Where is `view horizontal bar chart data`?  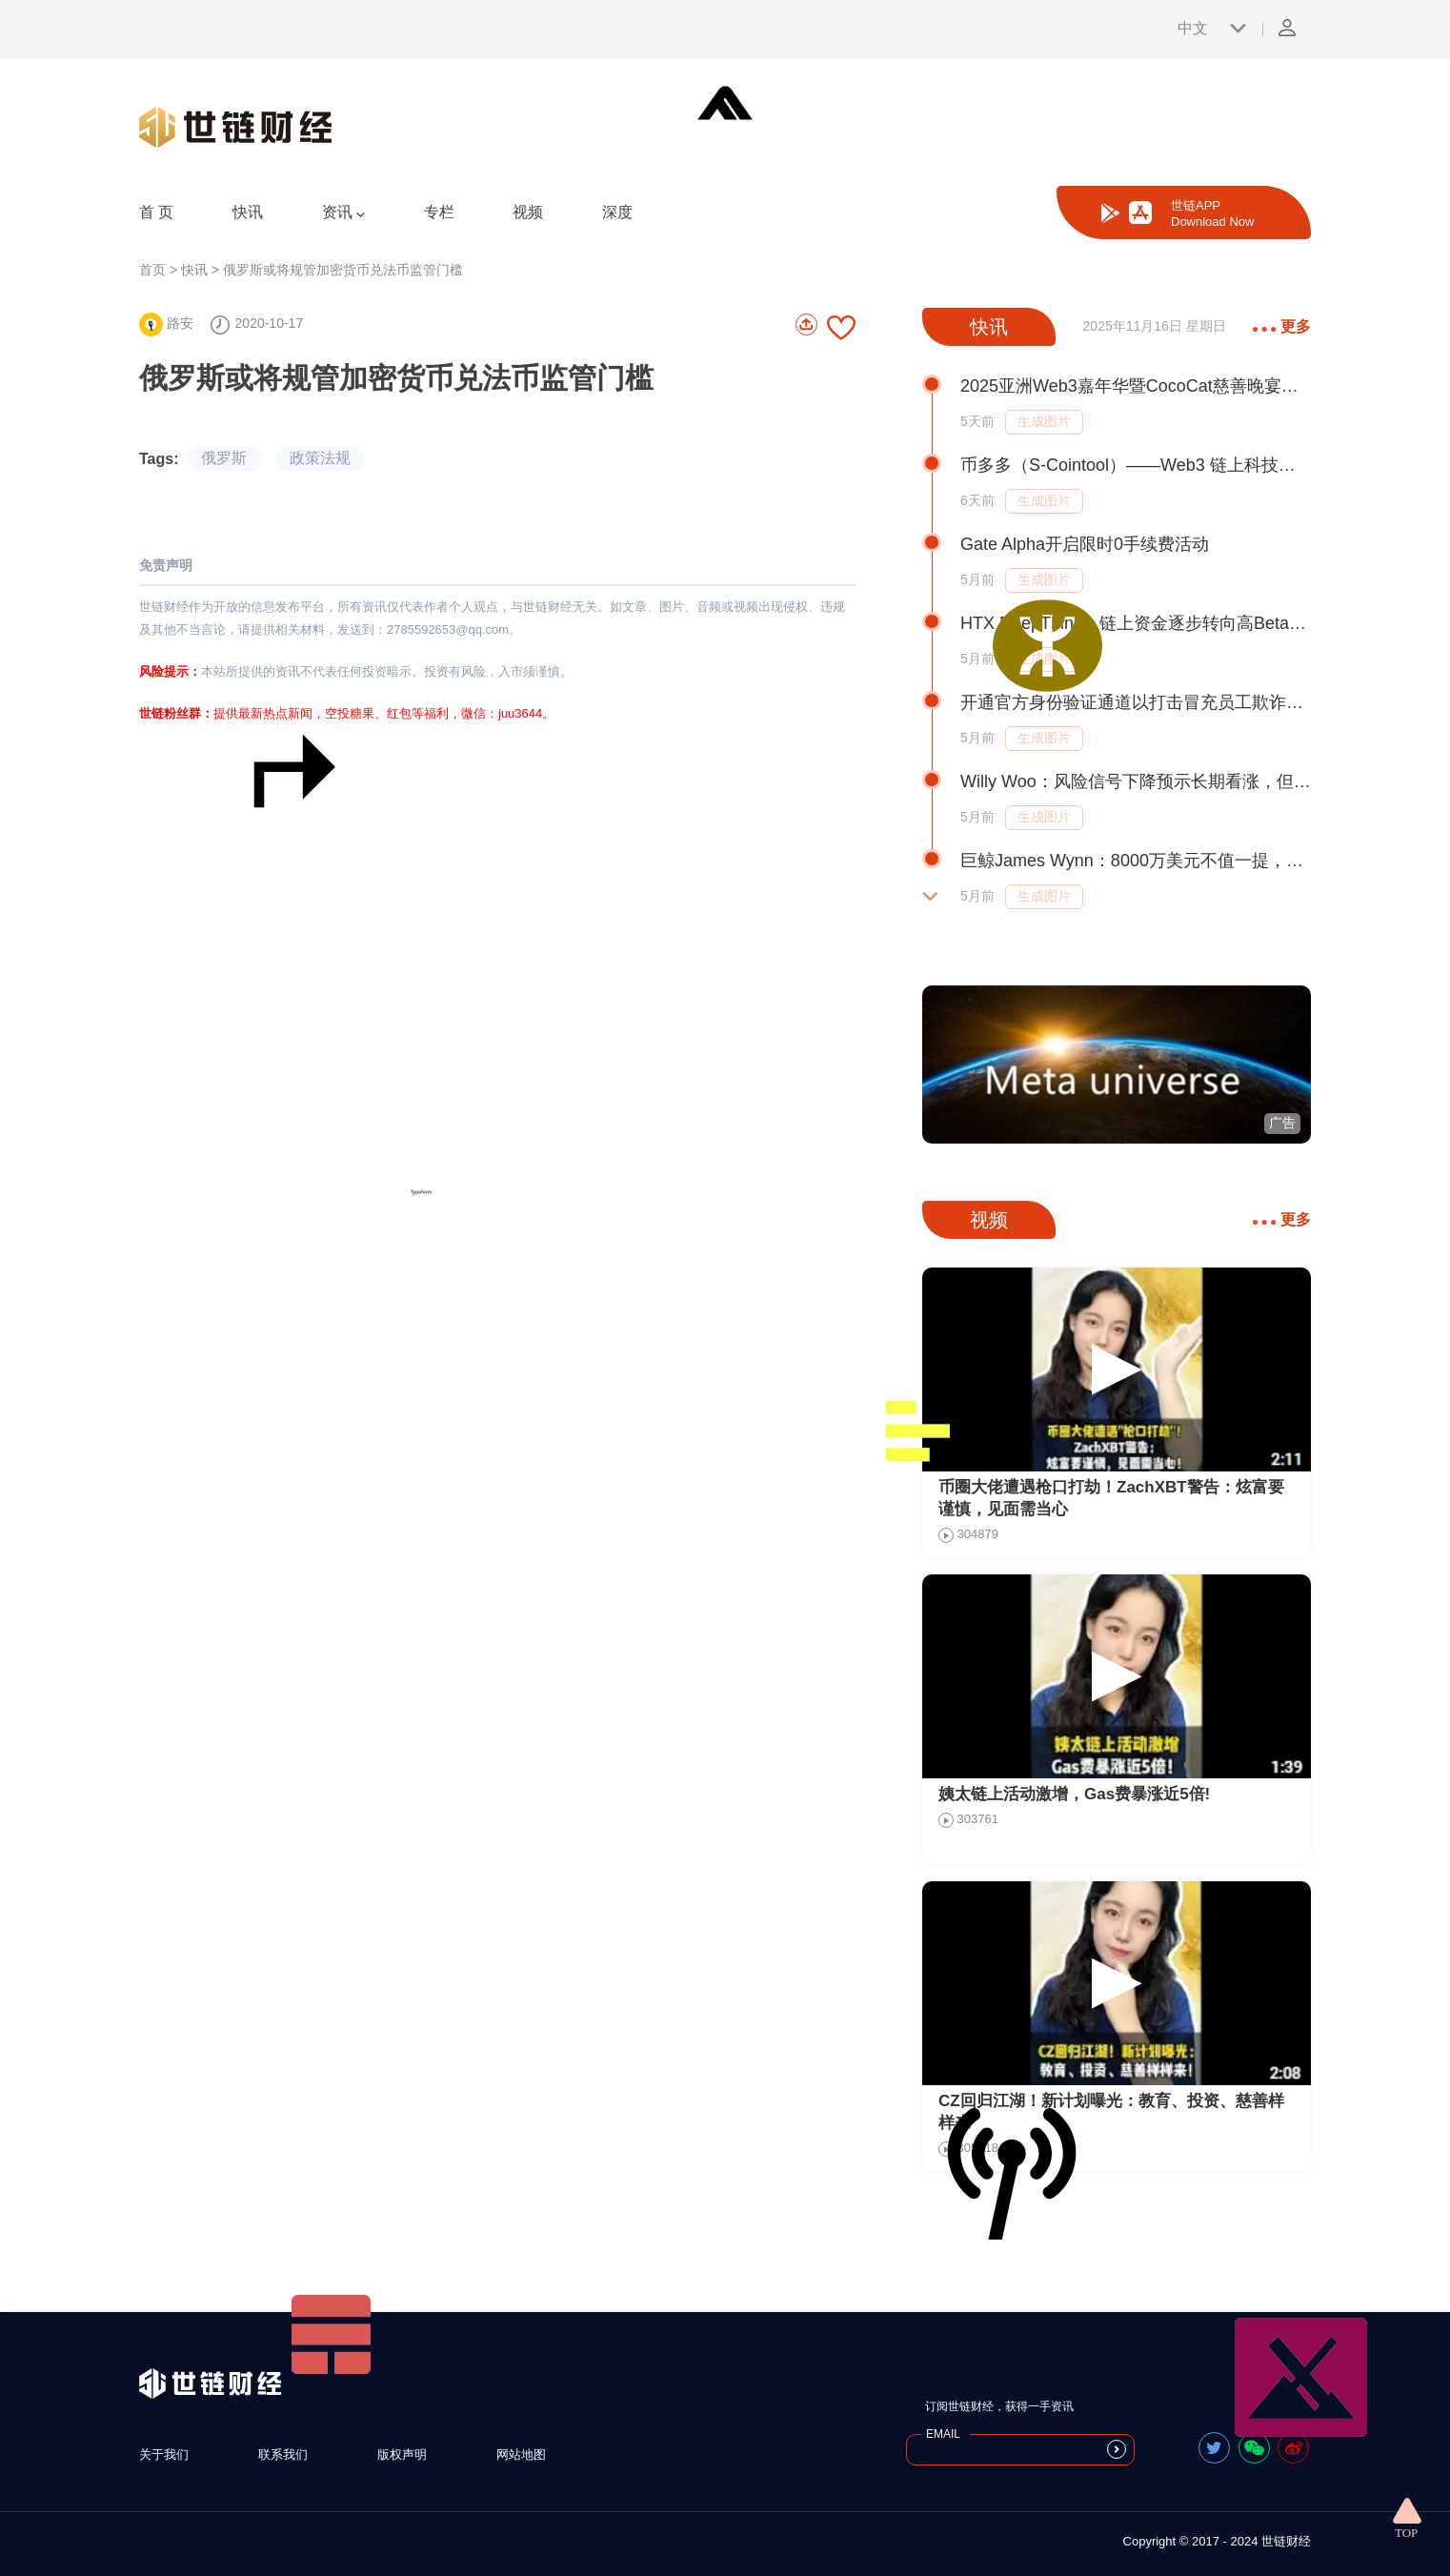 view horizontal bar chart data is located at coordinates (916, 1430).